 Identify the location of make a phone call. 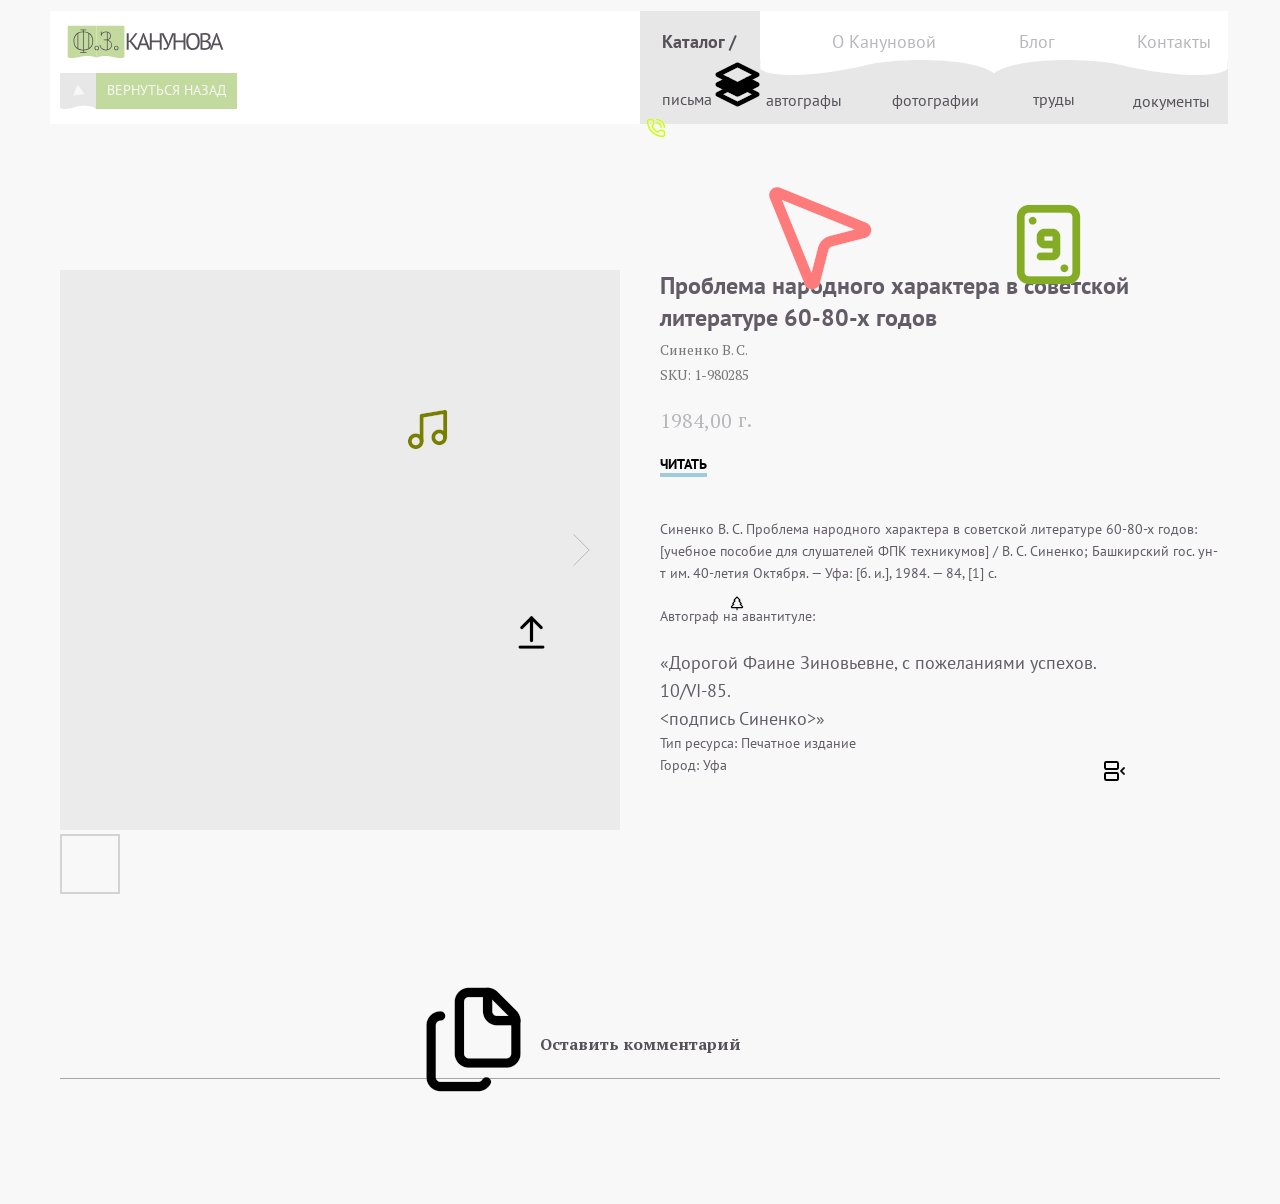
(656, 128).